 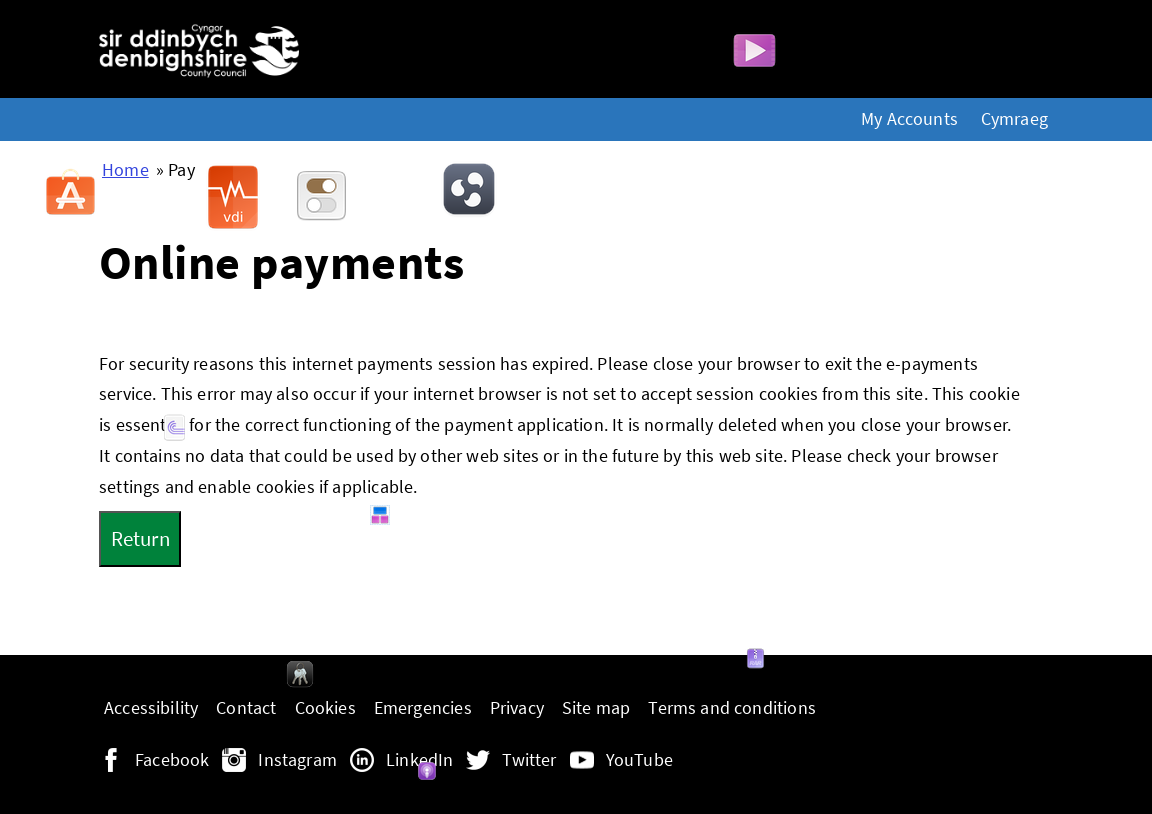 What do you see at coordinates (755, 658) in the screenshot?
I see `a compressed RAR archive file` at bounding box center [755, 658].